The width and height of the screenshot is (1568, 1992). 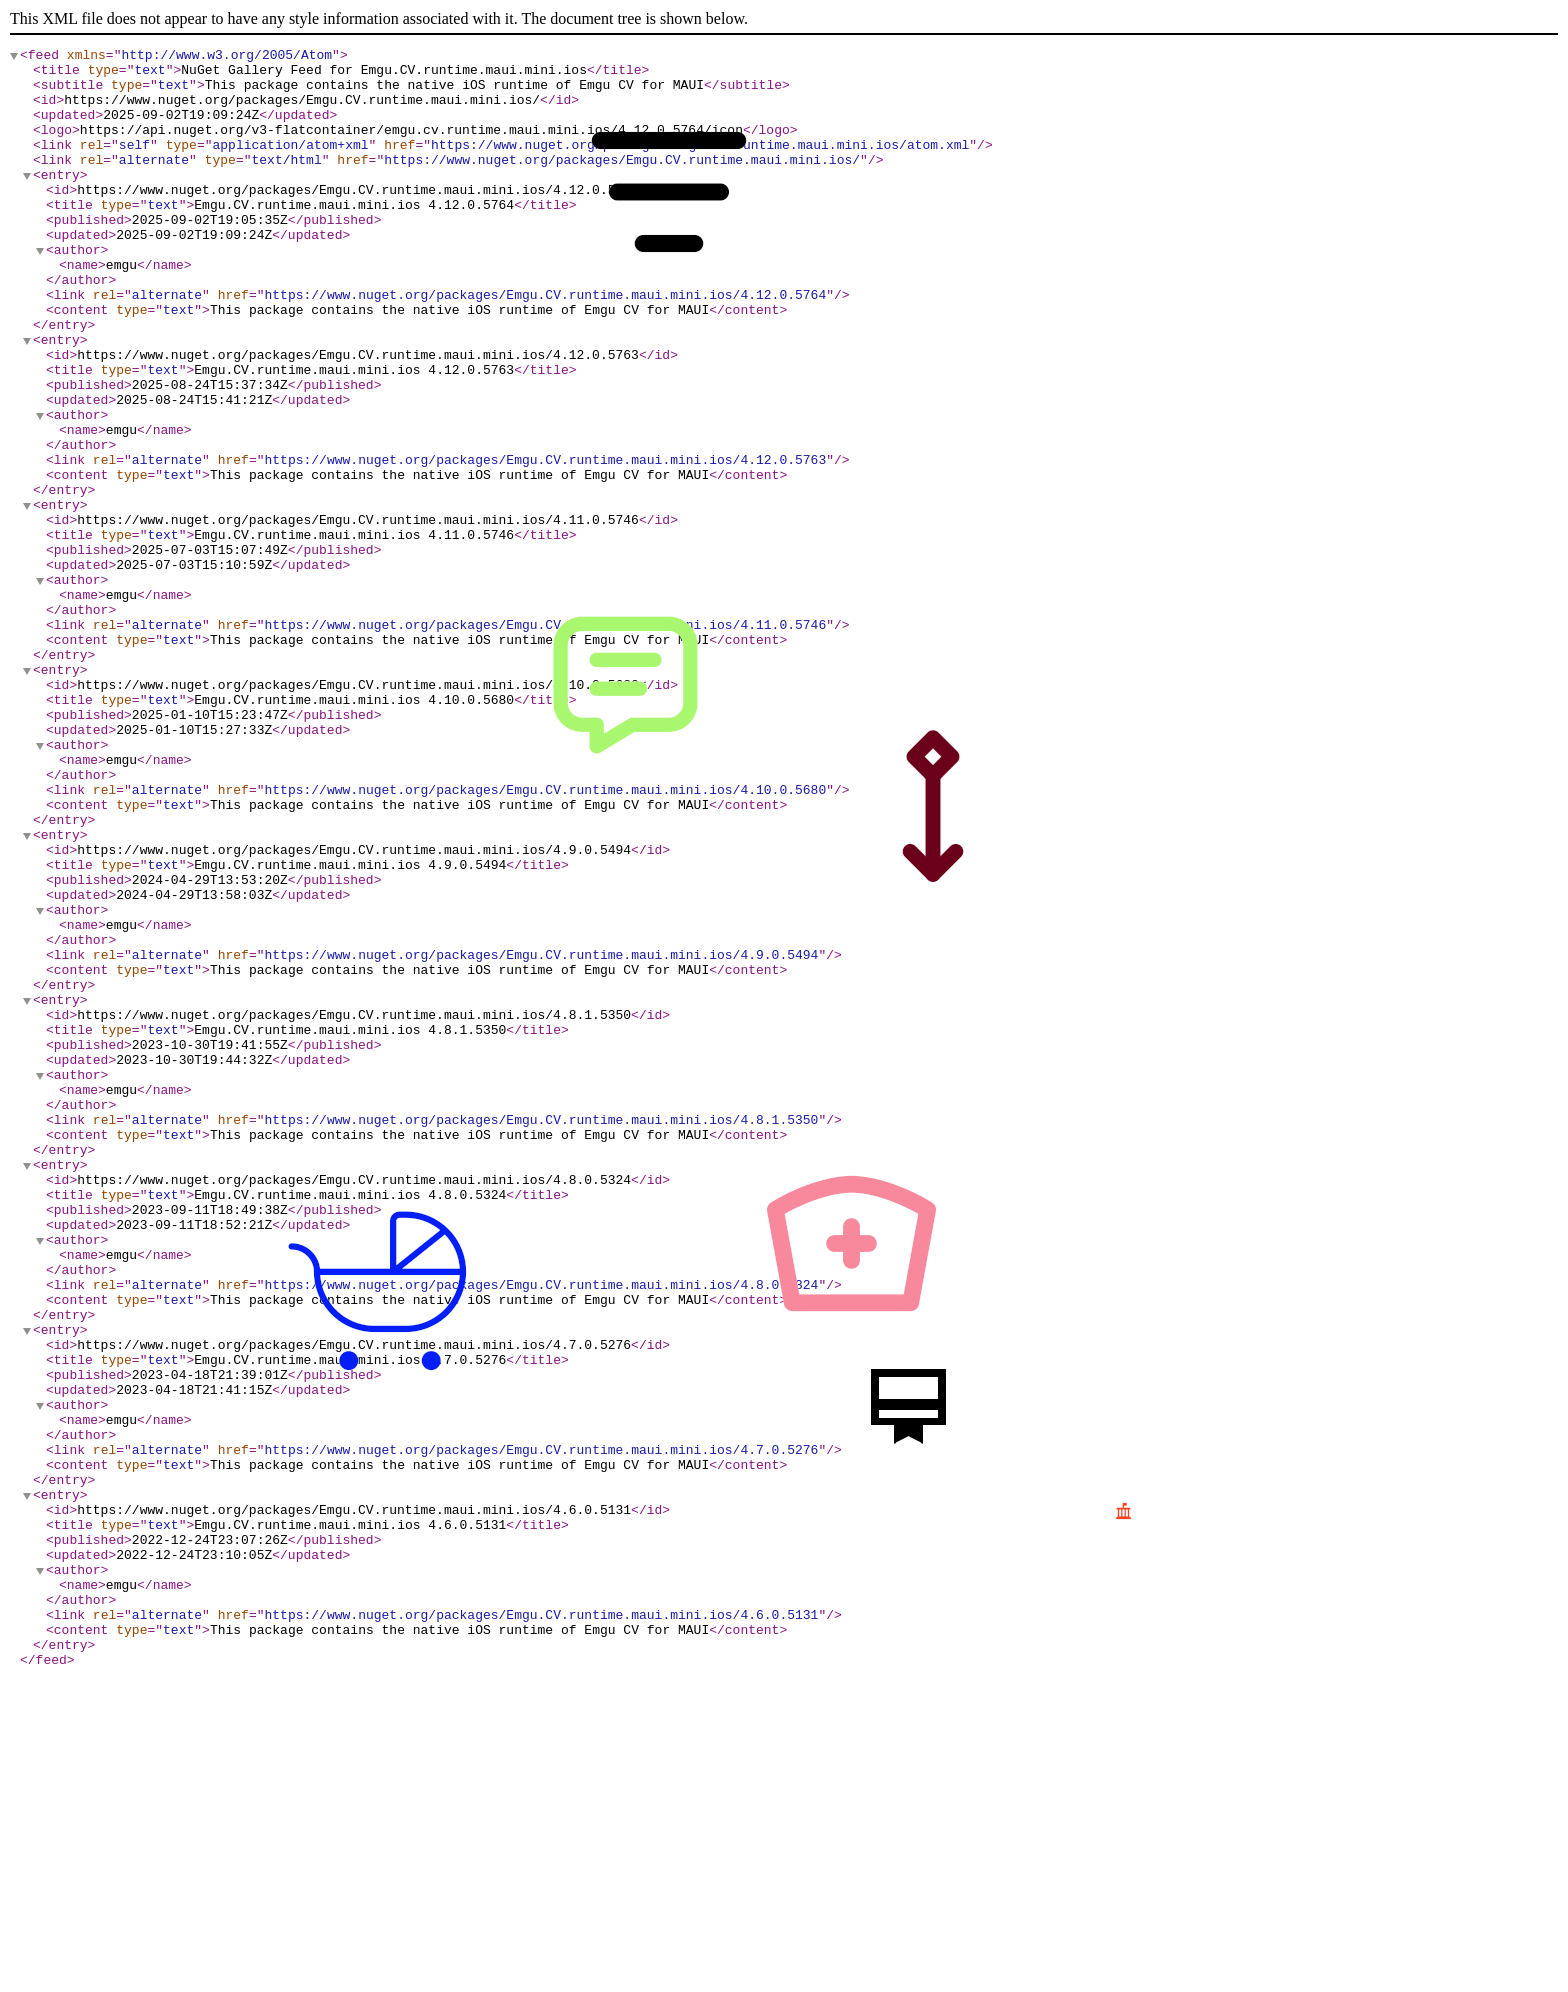 What do you see at coordinates (933, 806) in the screenshot?
I see `move item down in a list or sequence` at bounding box center [933, 806].